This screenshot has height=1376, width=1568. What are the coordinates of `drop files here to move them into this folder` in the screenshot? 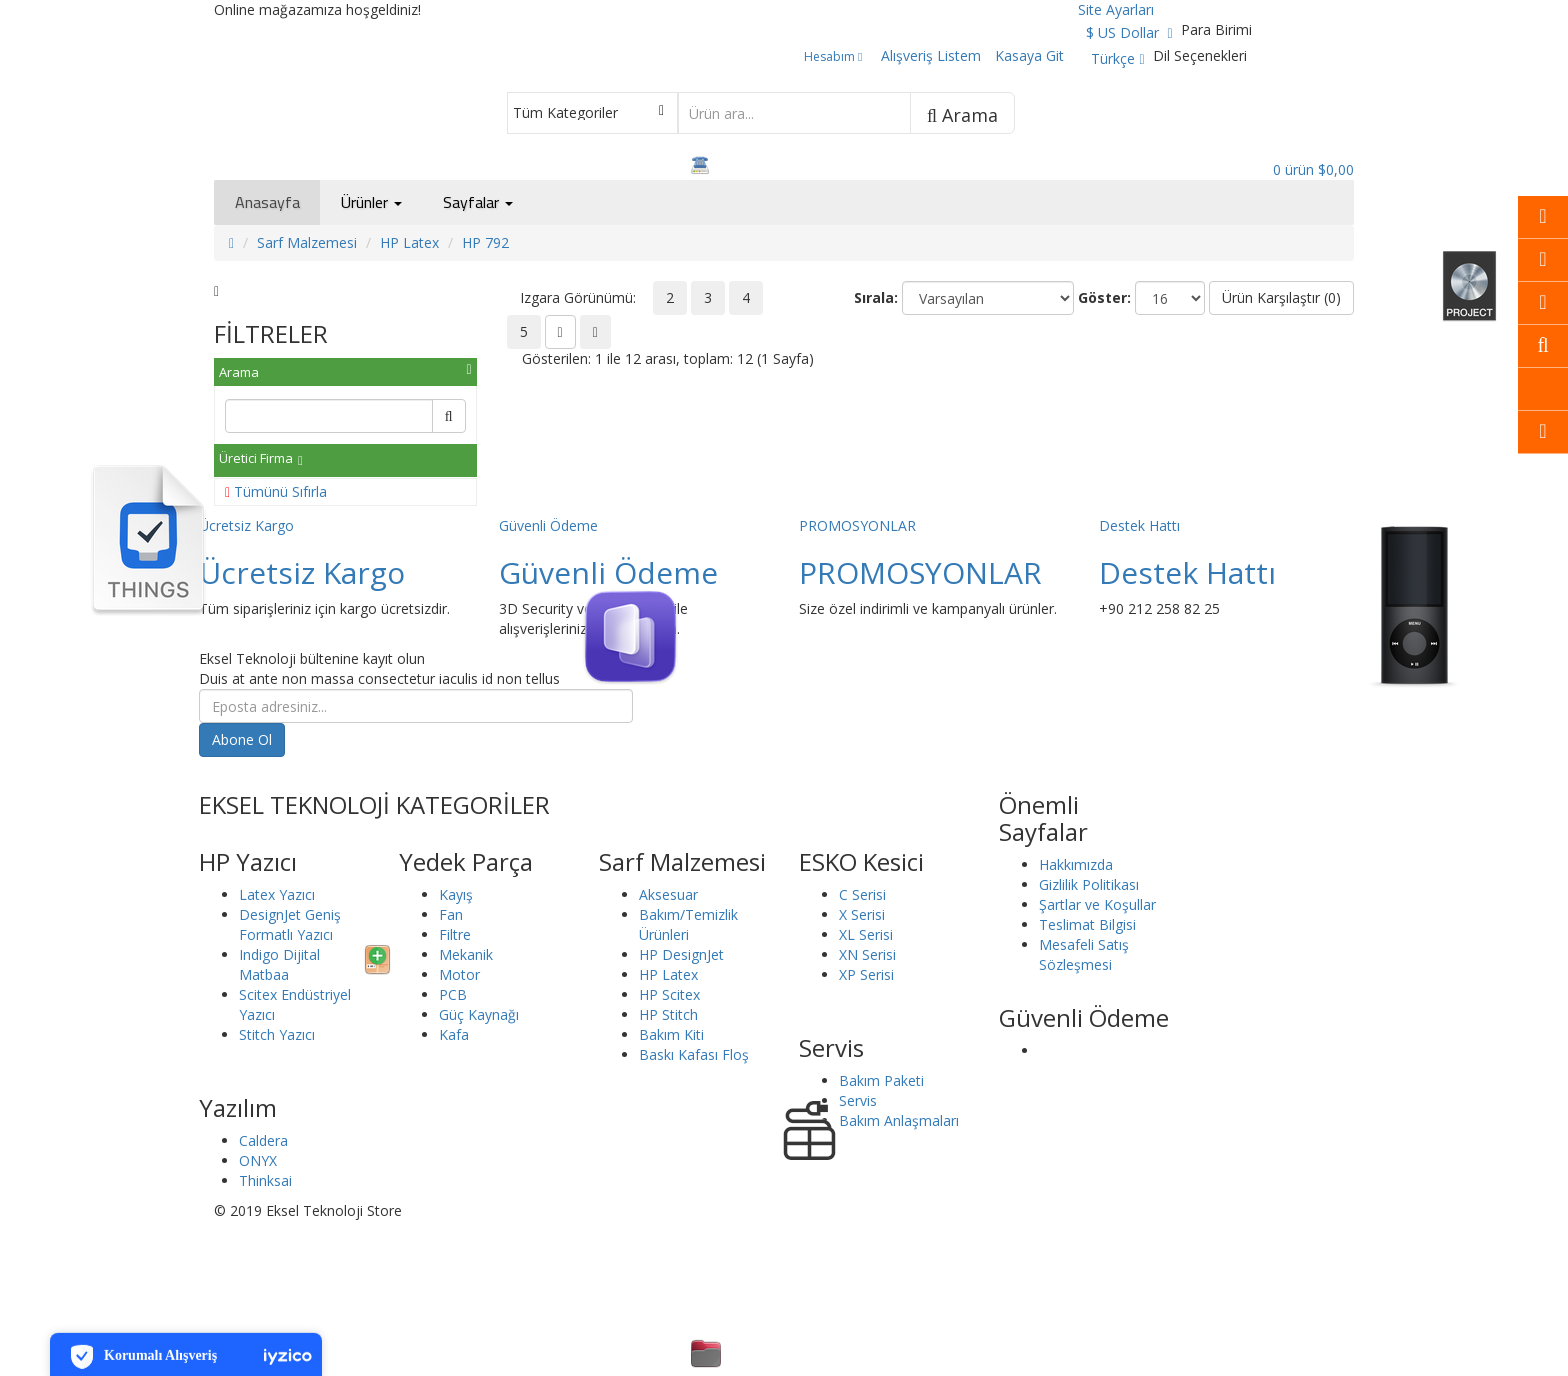 It's located at (706, 1353).